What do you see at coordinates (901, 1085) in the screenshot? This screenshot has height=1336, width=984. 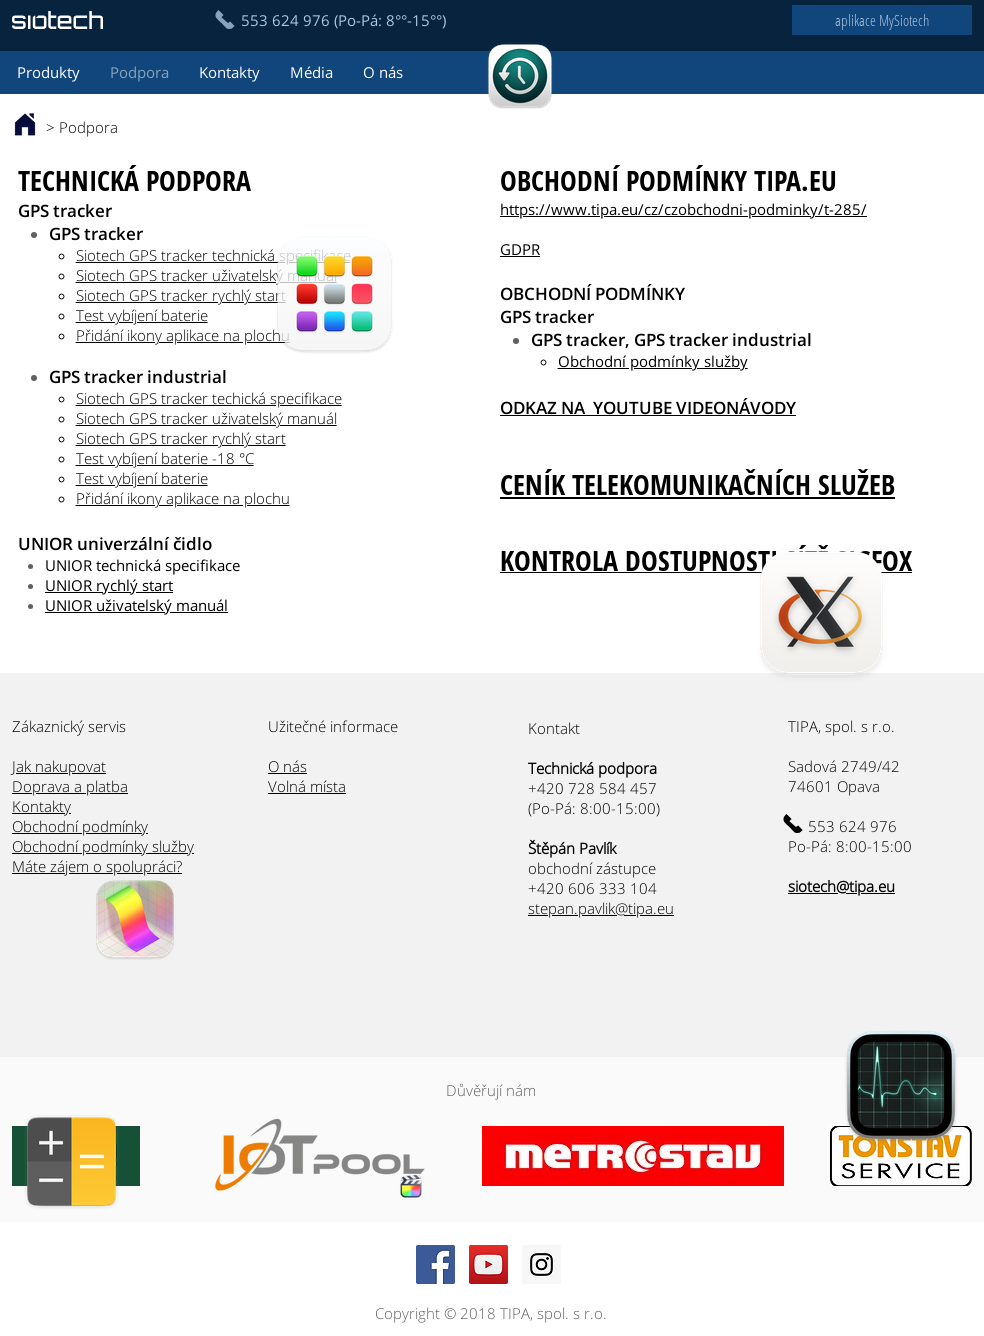 I see `open activity monitor to view system performance` at bounding box center [901, 1085].